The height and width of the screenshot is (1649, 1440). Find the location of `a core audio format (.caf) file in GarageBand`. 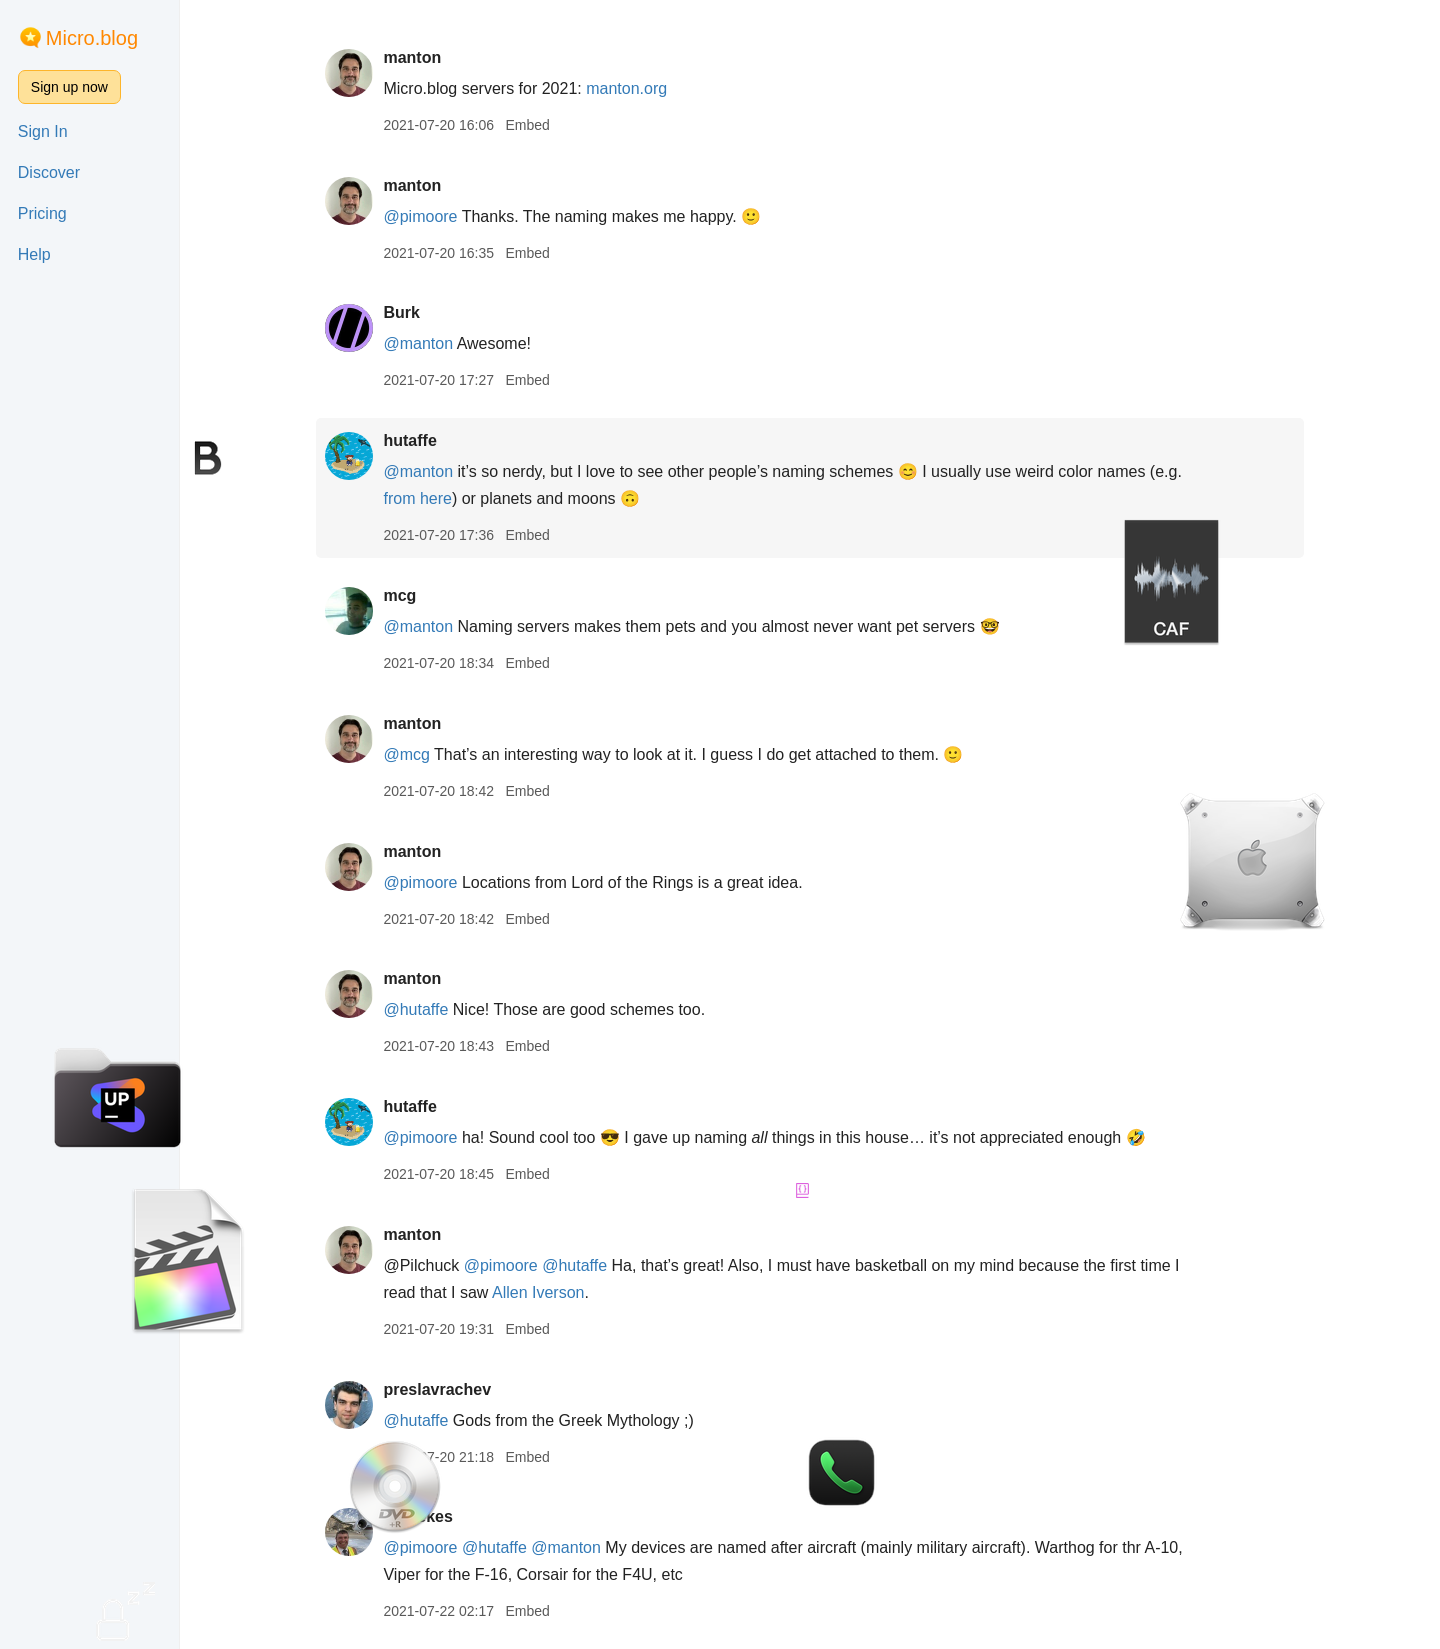

a core audio format (.caf) file in GarageBand is located at coordinates (1171, 584).